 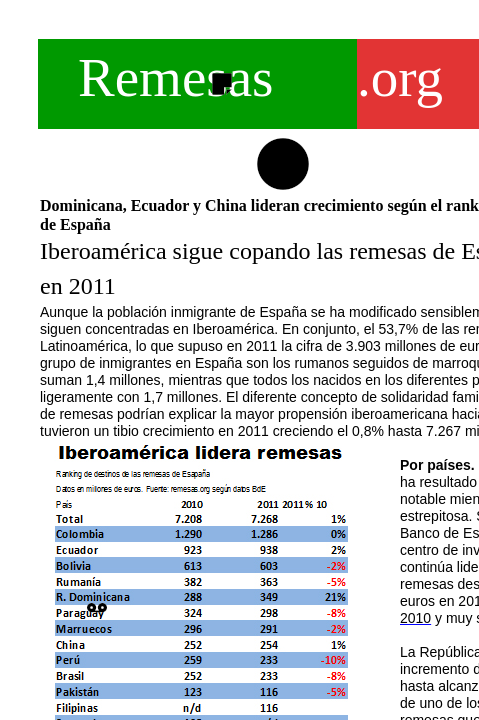 I want to click on access voicemail messages, so click(x=97, y=608).